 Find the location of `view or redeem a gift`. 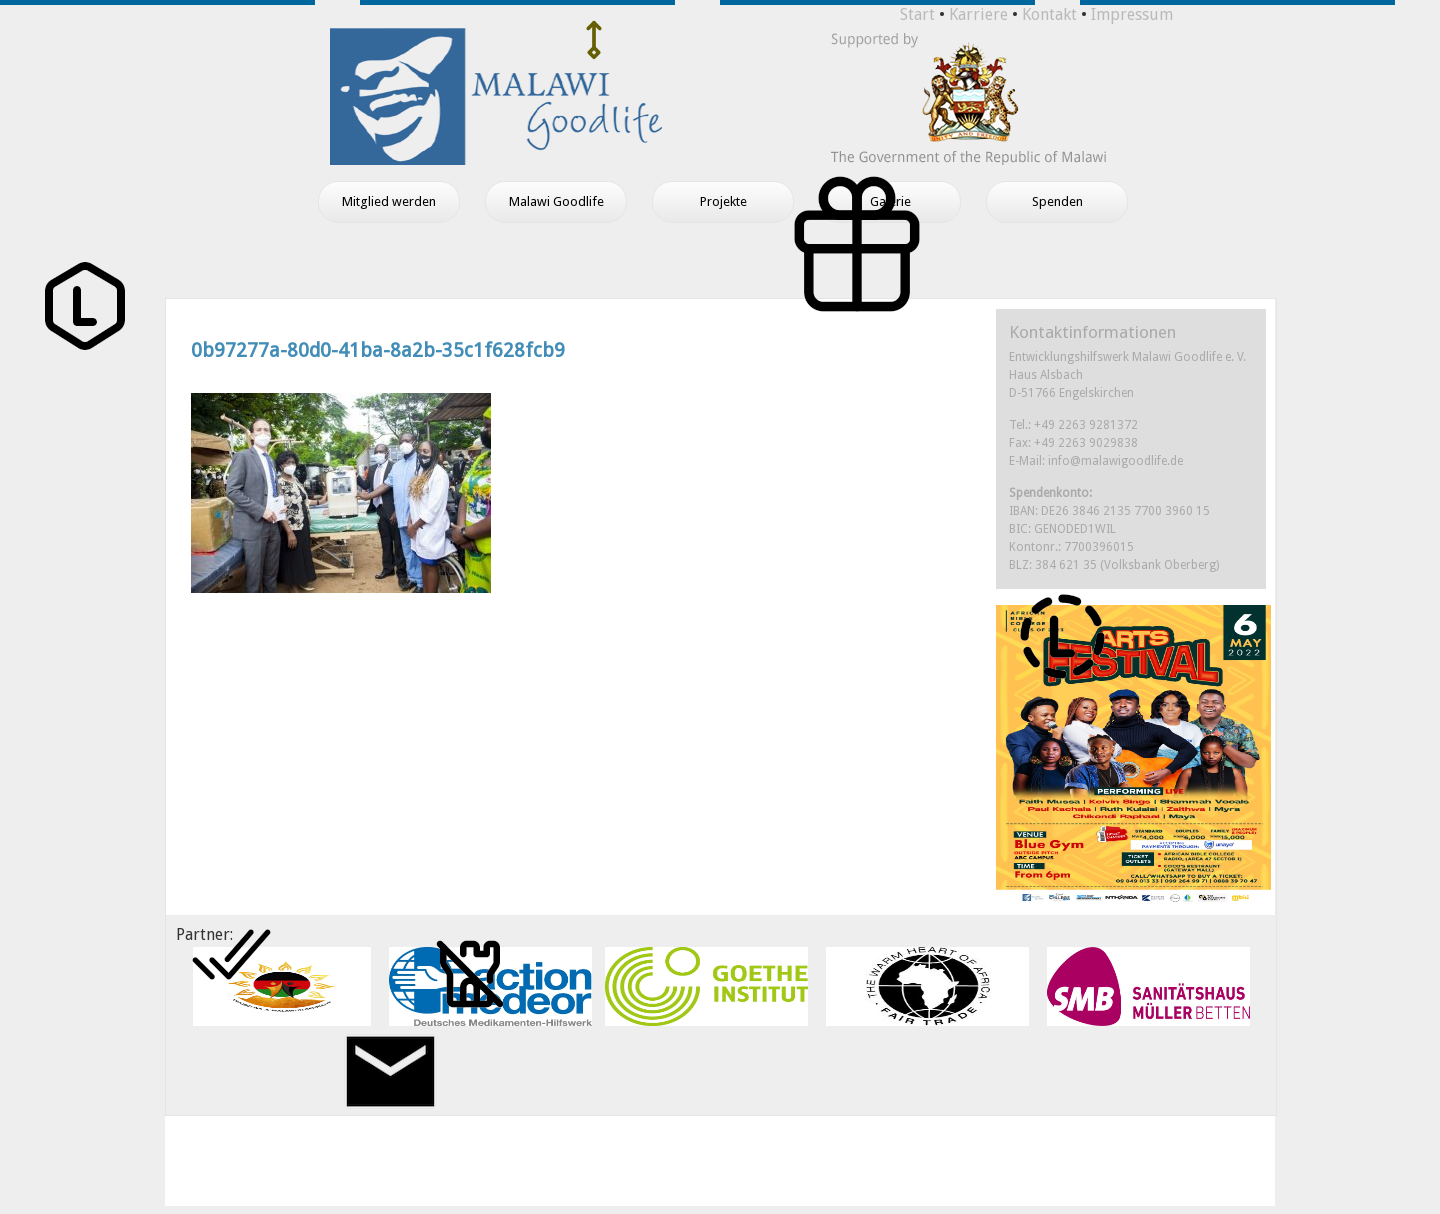

view or redeem a gift is located at coordinates (857, 244).